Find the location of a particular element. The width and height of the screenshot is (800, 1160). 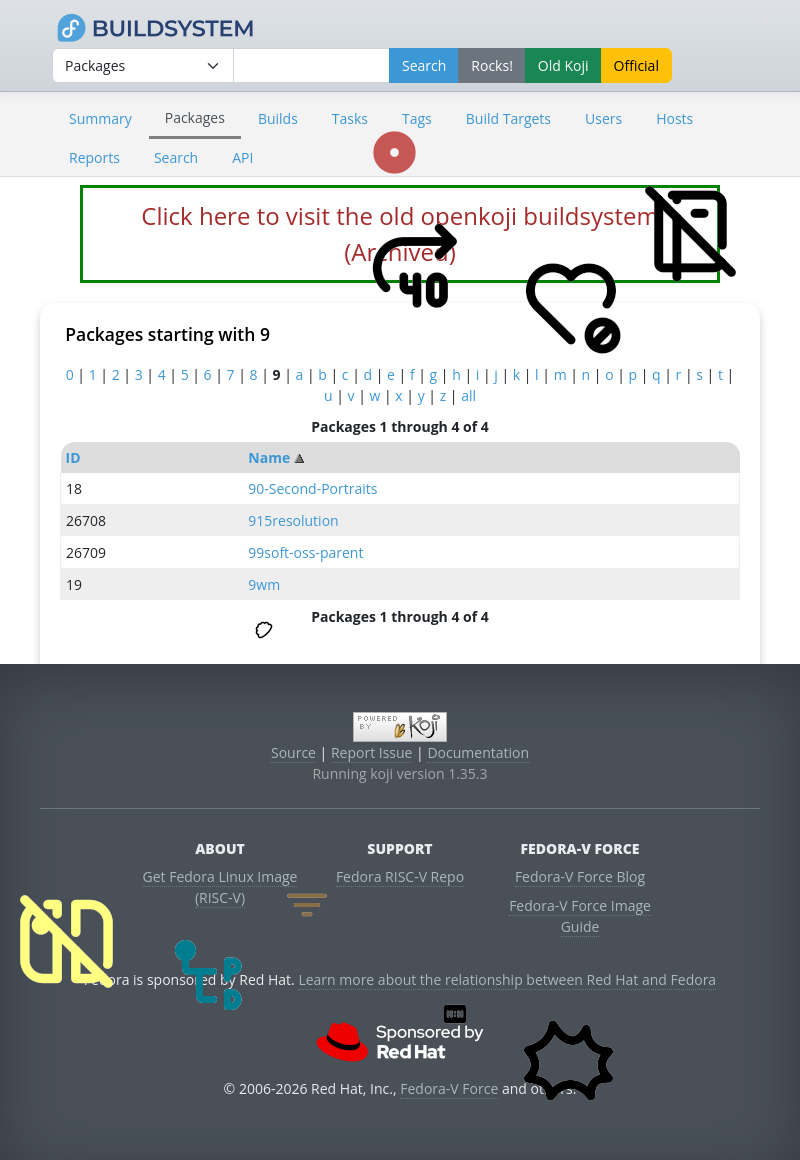

browse asian cuisine or dumpling restaurants is located at coordinates (264, 630).